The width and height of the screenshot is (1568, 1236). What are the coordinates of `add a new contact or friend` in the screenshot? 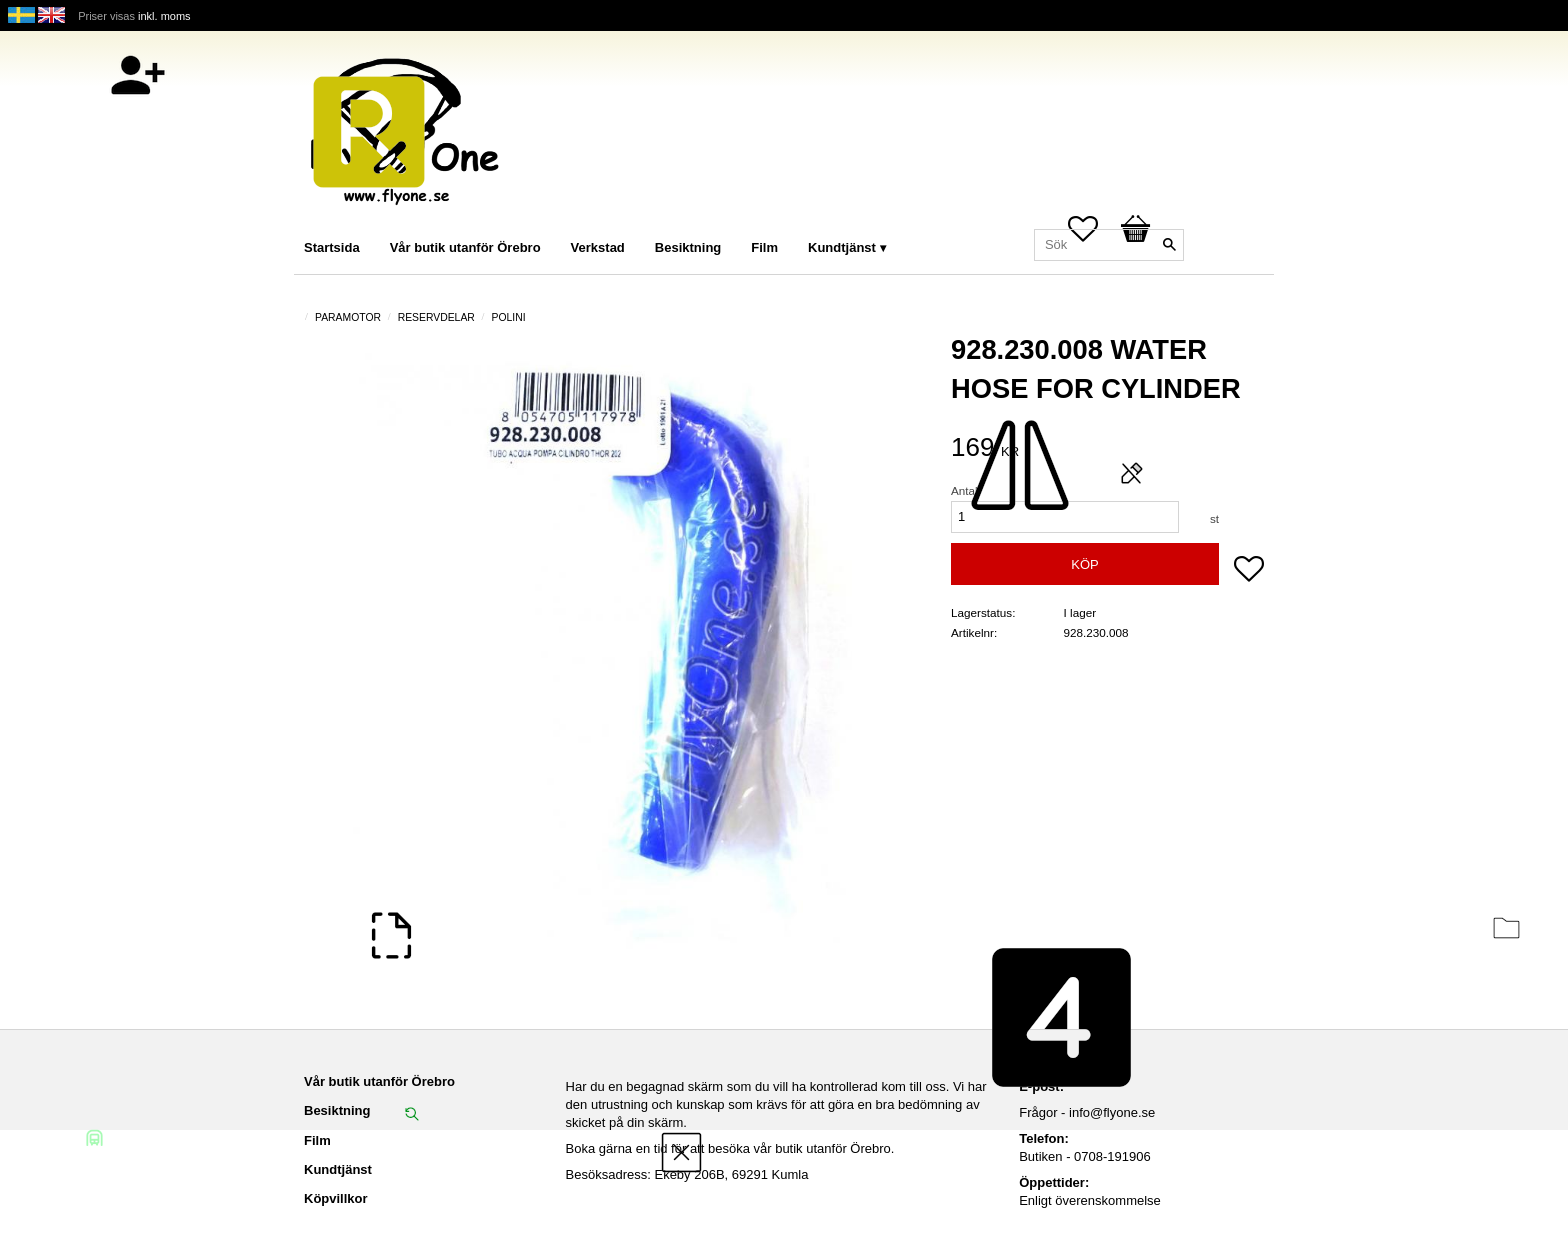 It's located at (138, 75).